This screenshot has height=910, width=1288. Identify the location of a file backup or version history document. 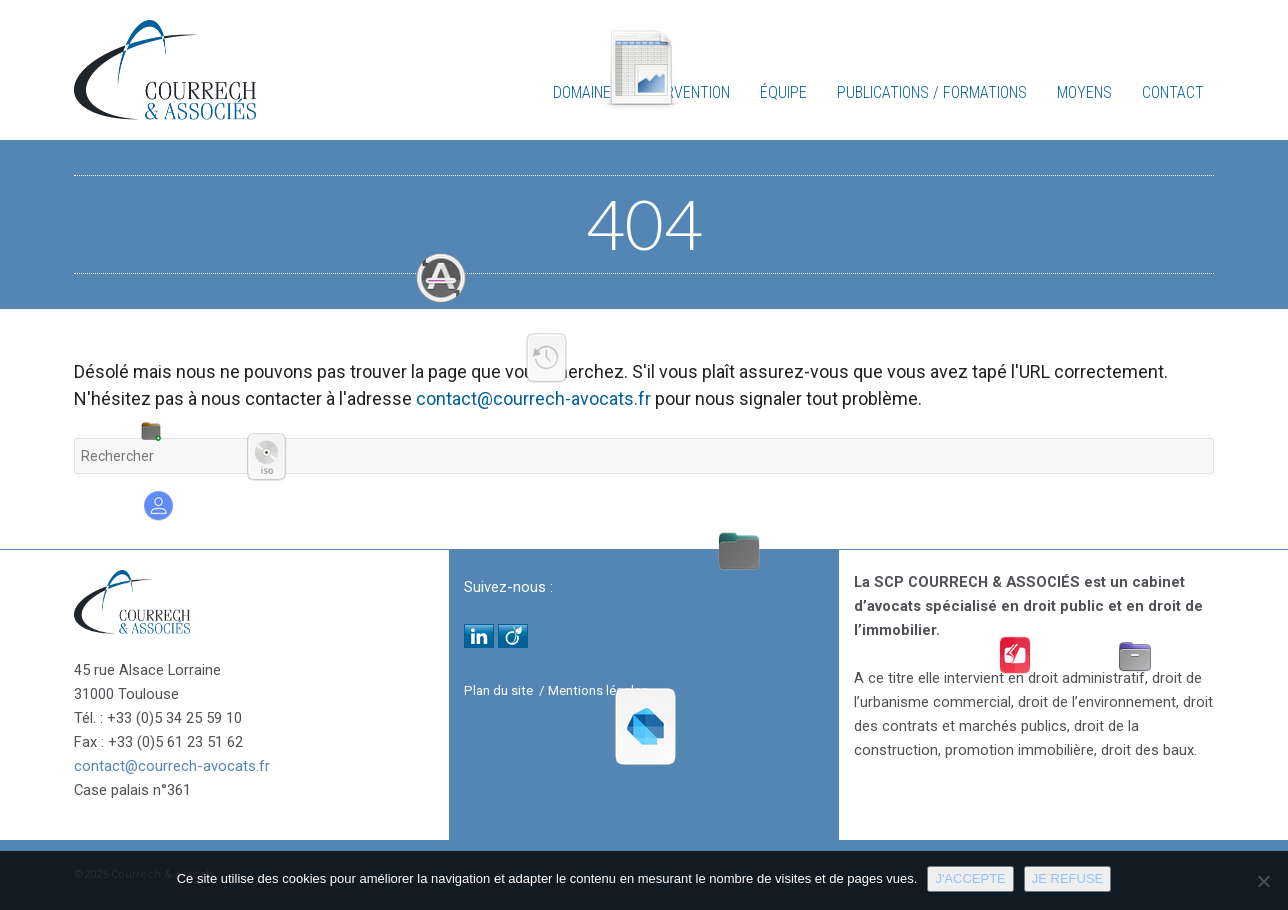
(546, 357).